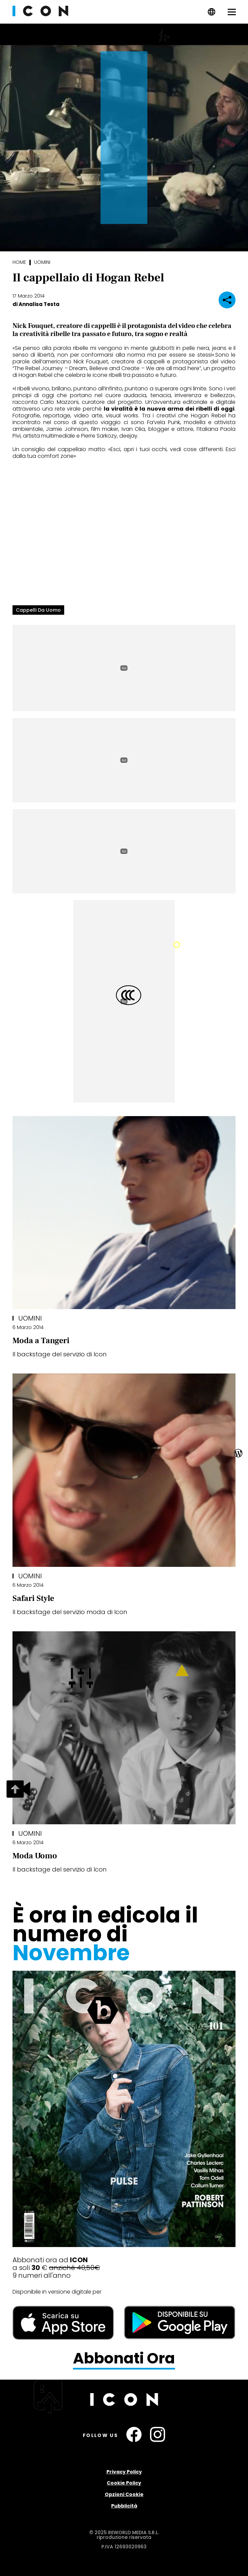 This screenshot has width=248, height=2576. What do you see at coordinates (18, 1789) in the screenshot?
I see `upload a video file` at bounding box center [18, 1789].